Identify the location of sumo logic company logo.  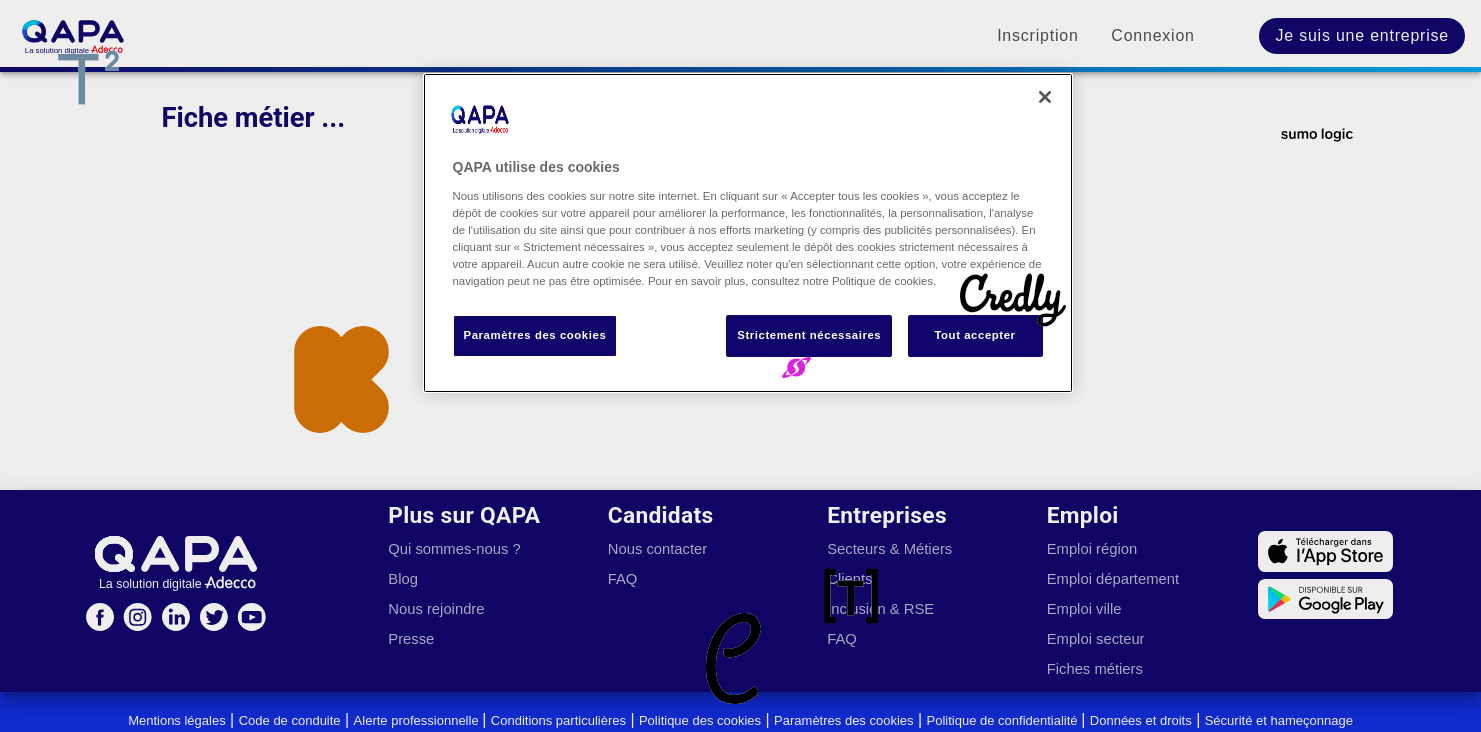
(1317, 135).